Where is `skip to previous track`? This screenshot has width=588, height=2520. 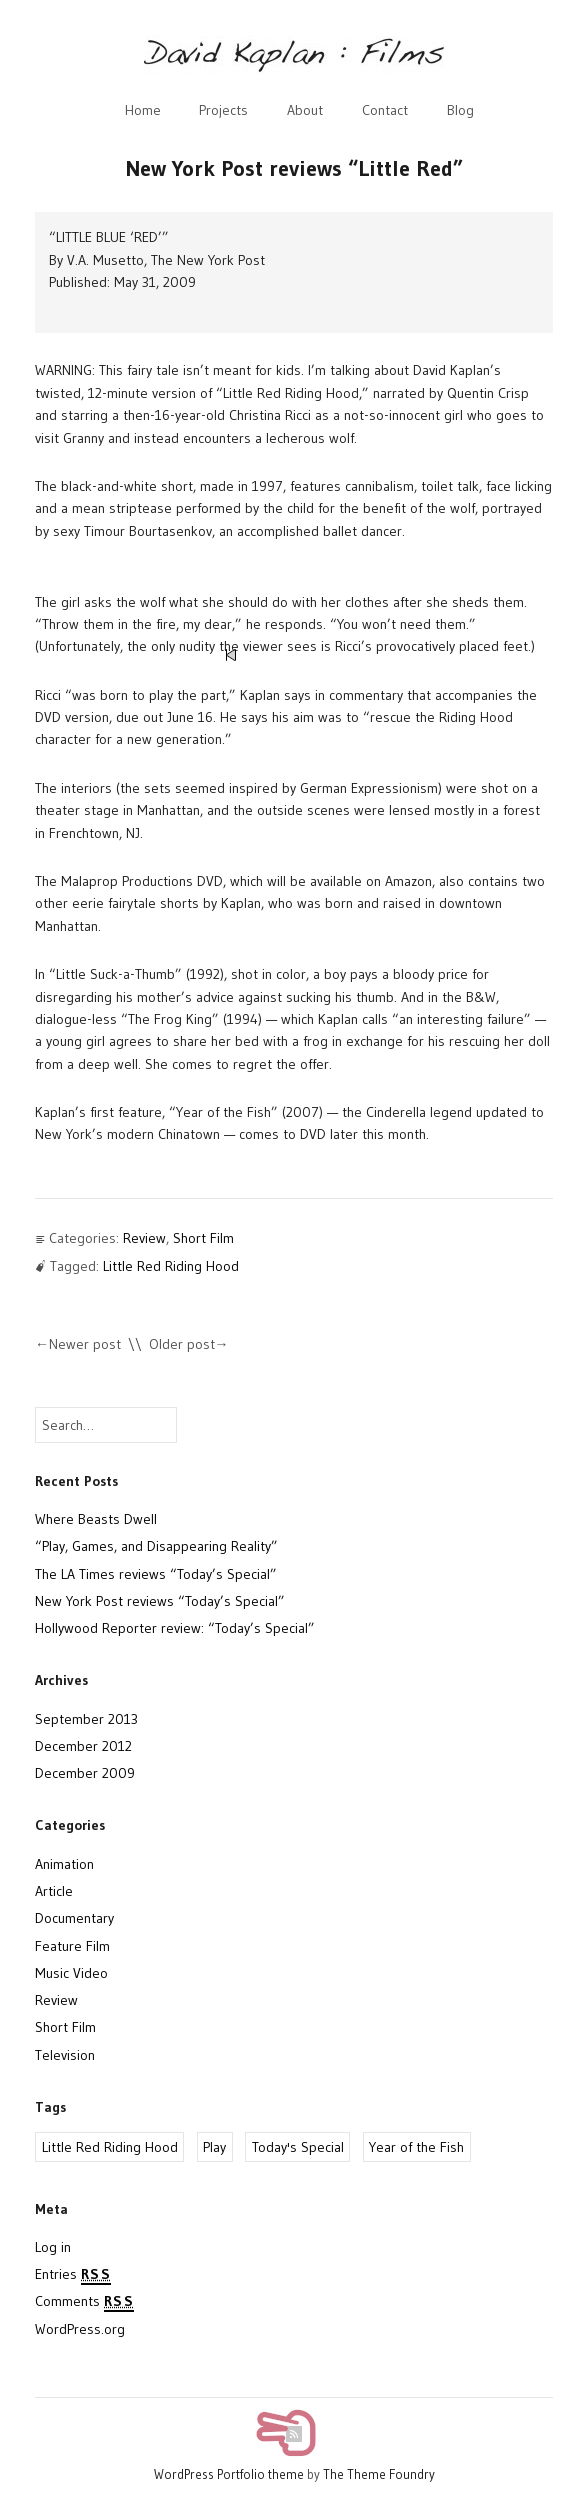
skip to previous track is located at coordinates (231, 655).